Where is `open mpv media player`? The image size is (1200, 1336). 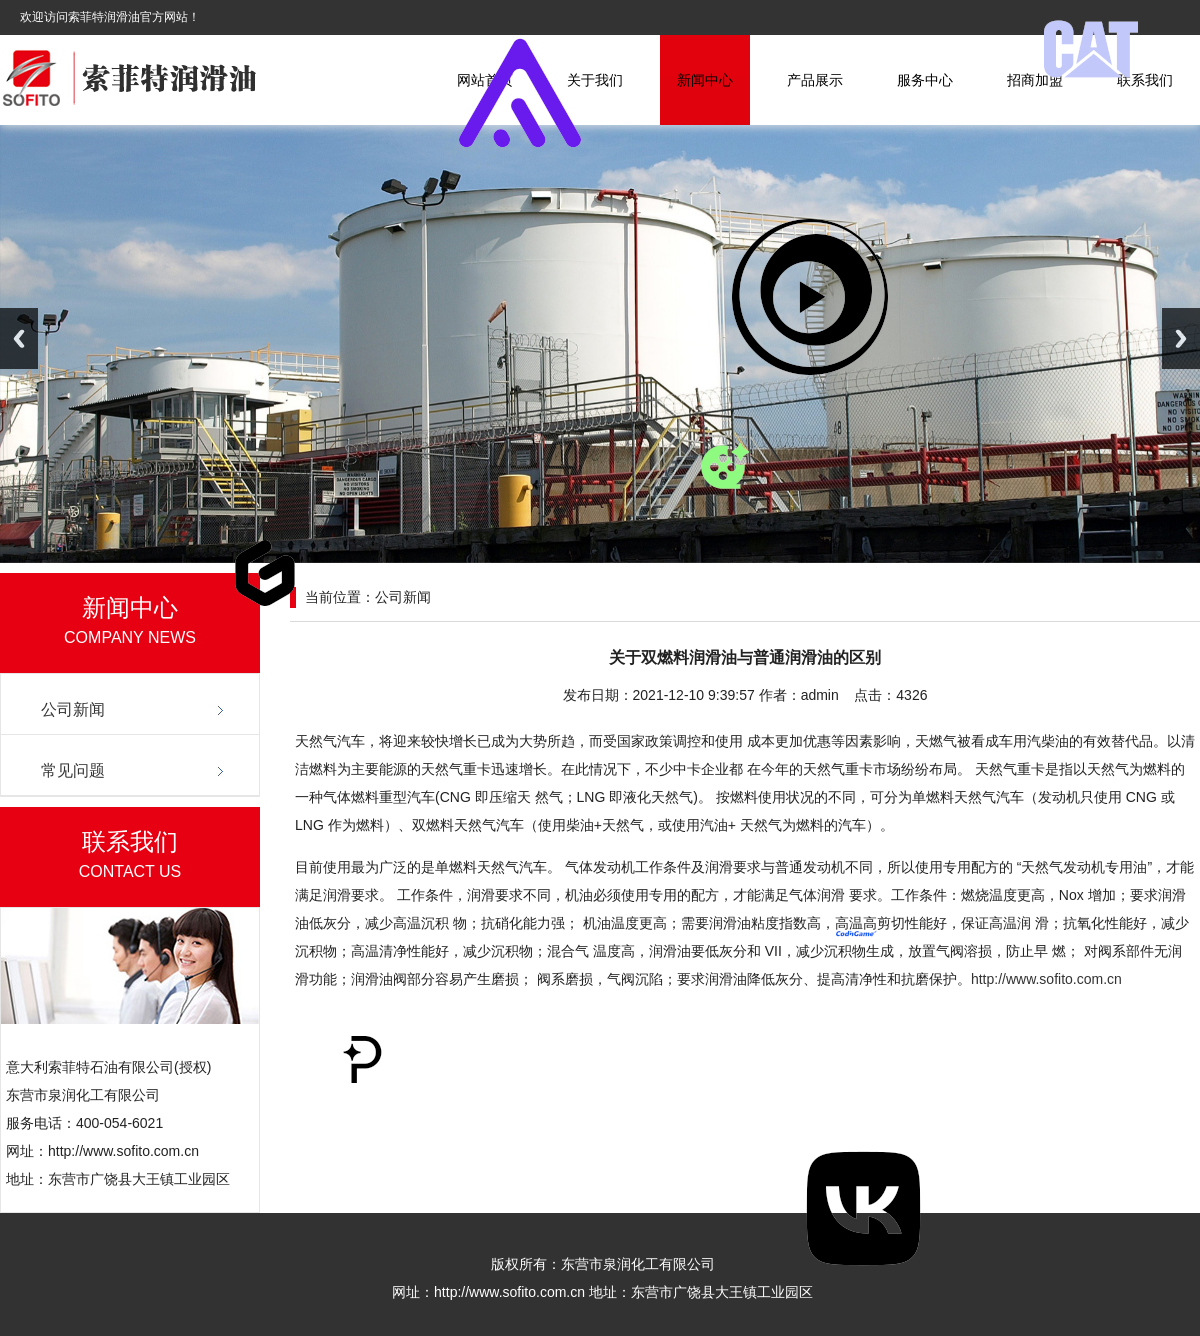
open mpv media player is located at coordinates (810, 297).